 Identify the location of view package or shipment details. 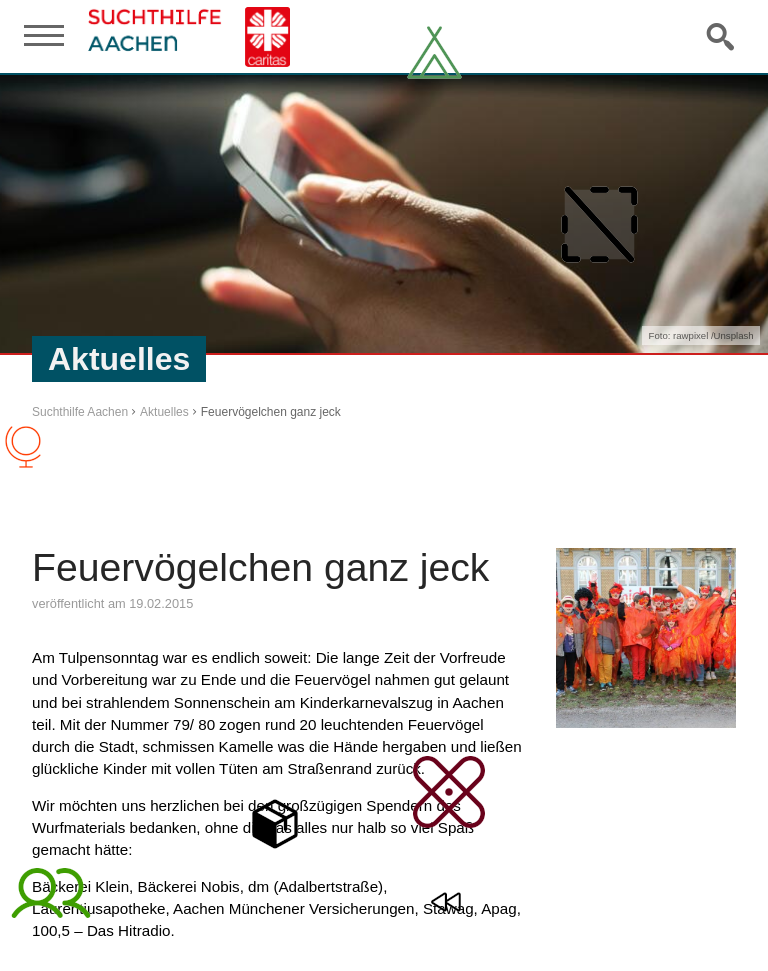
(275, 824).